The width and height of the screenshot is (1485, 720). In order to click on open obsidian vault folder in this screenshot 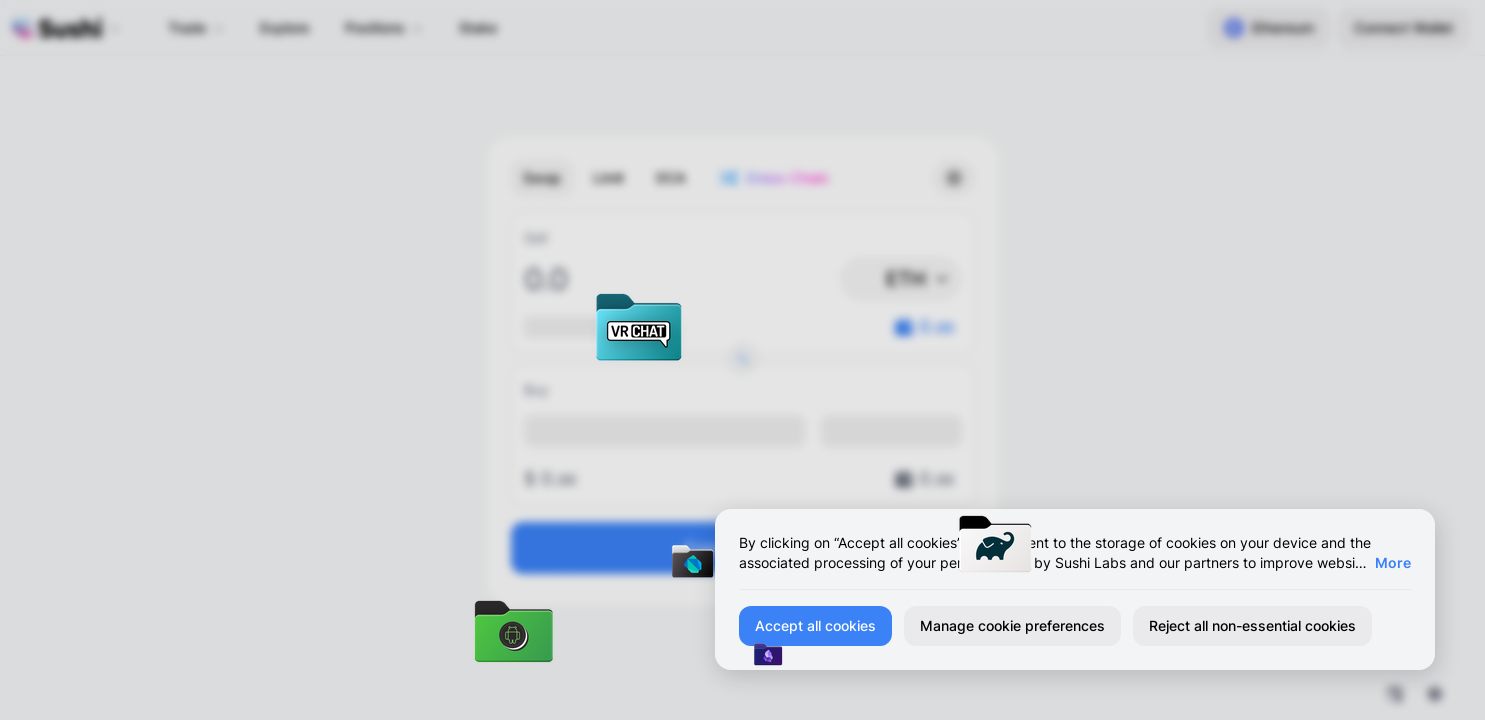, I will do `click(768, 655)`.